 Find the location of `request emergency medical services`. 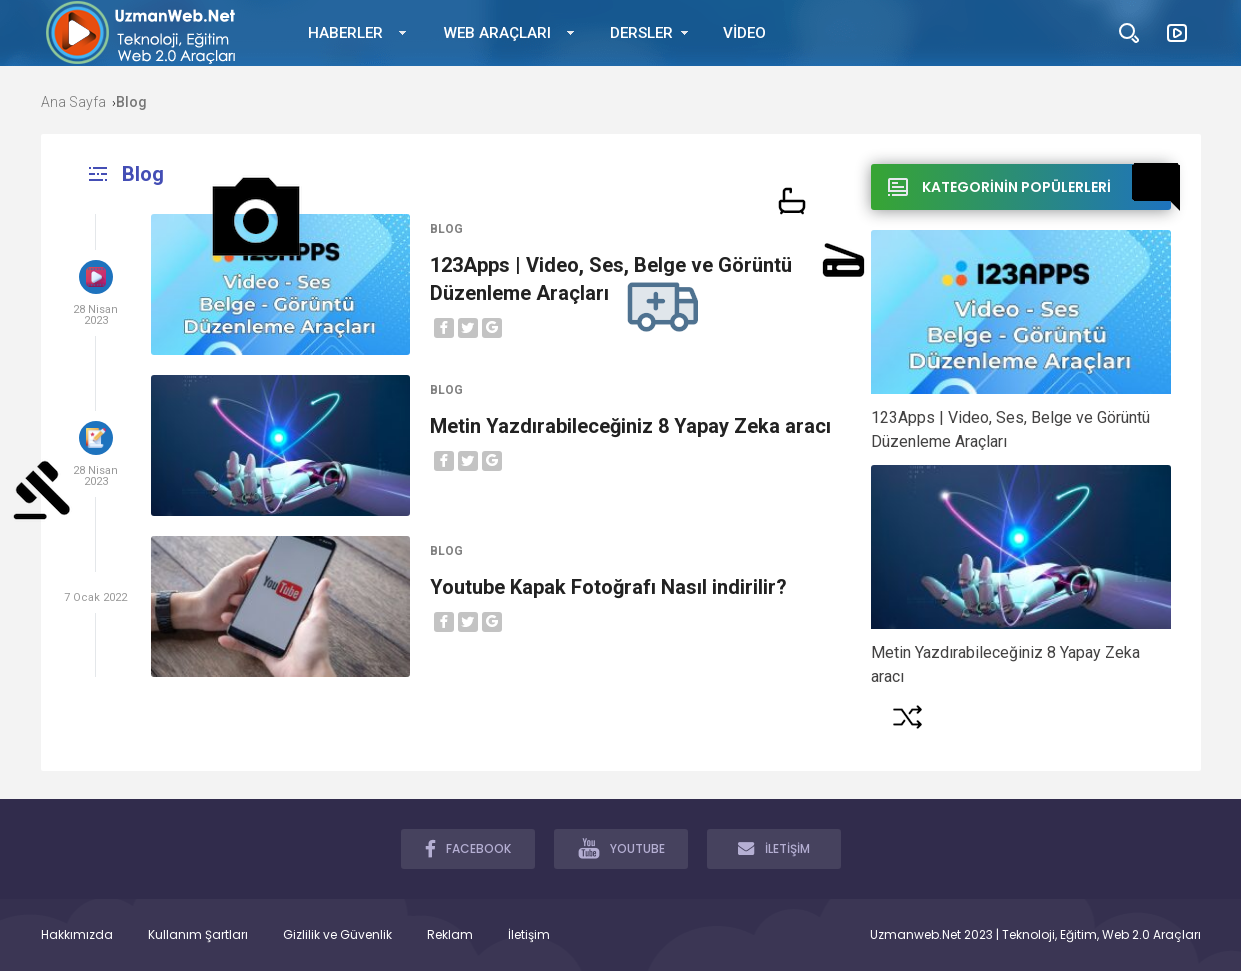

request emergency medical services is located at coordinates (660, 303).